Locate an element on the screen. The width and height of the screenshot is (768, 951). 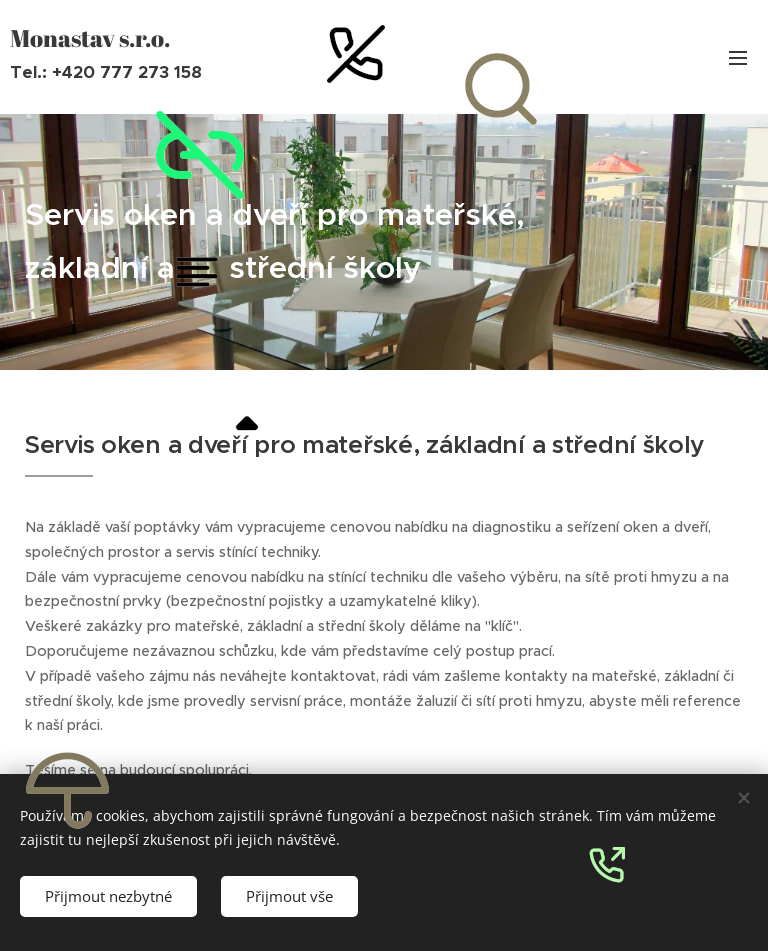
expand content or reveal hidden options is located at coordinates (247, 424).